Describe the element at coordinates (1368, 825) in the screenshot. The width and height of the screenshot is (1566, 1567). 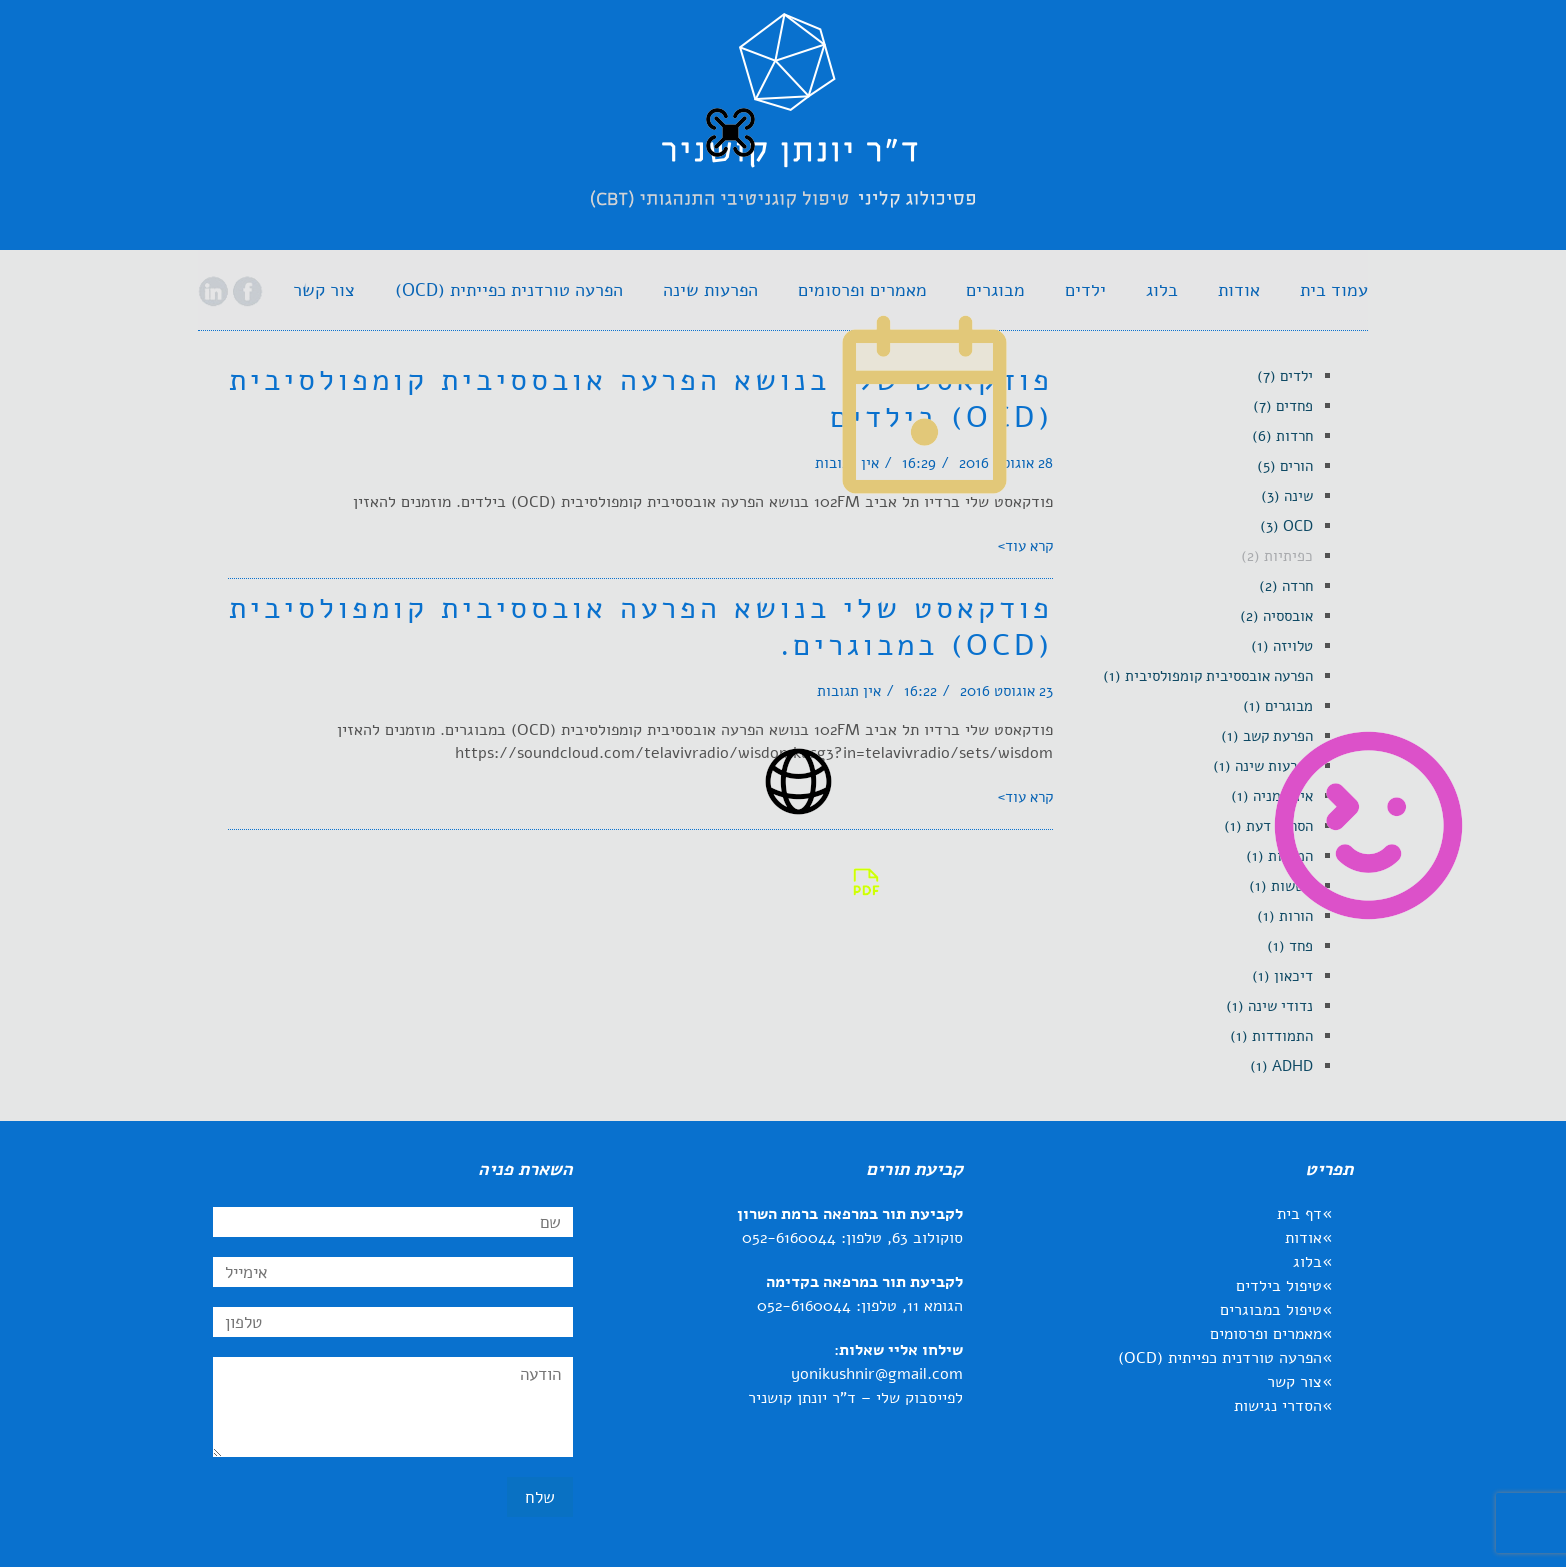
I see `add a playful or winking emoji to your message` at that location.